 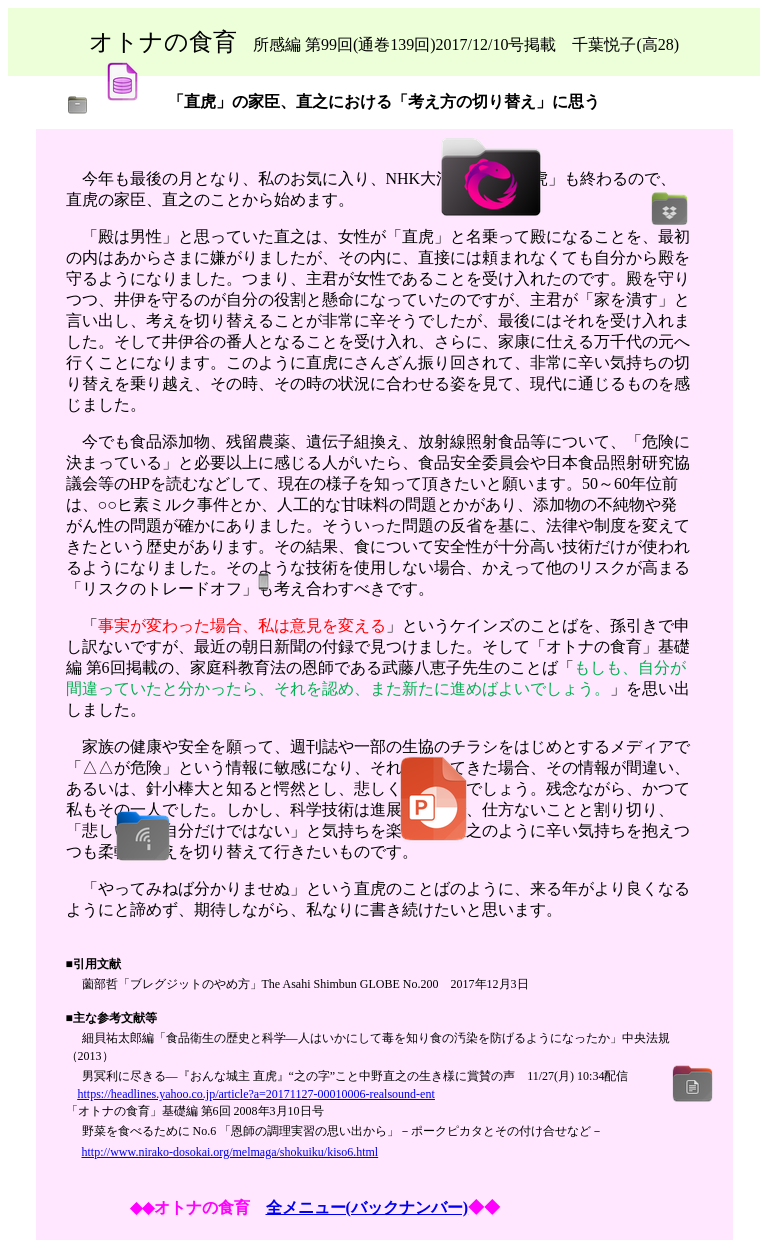 I want to click on open your documents folder, so click(x=692, y=1083).